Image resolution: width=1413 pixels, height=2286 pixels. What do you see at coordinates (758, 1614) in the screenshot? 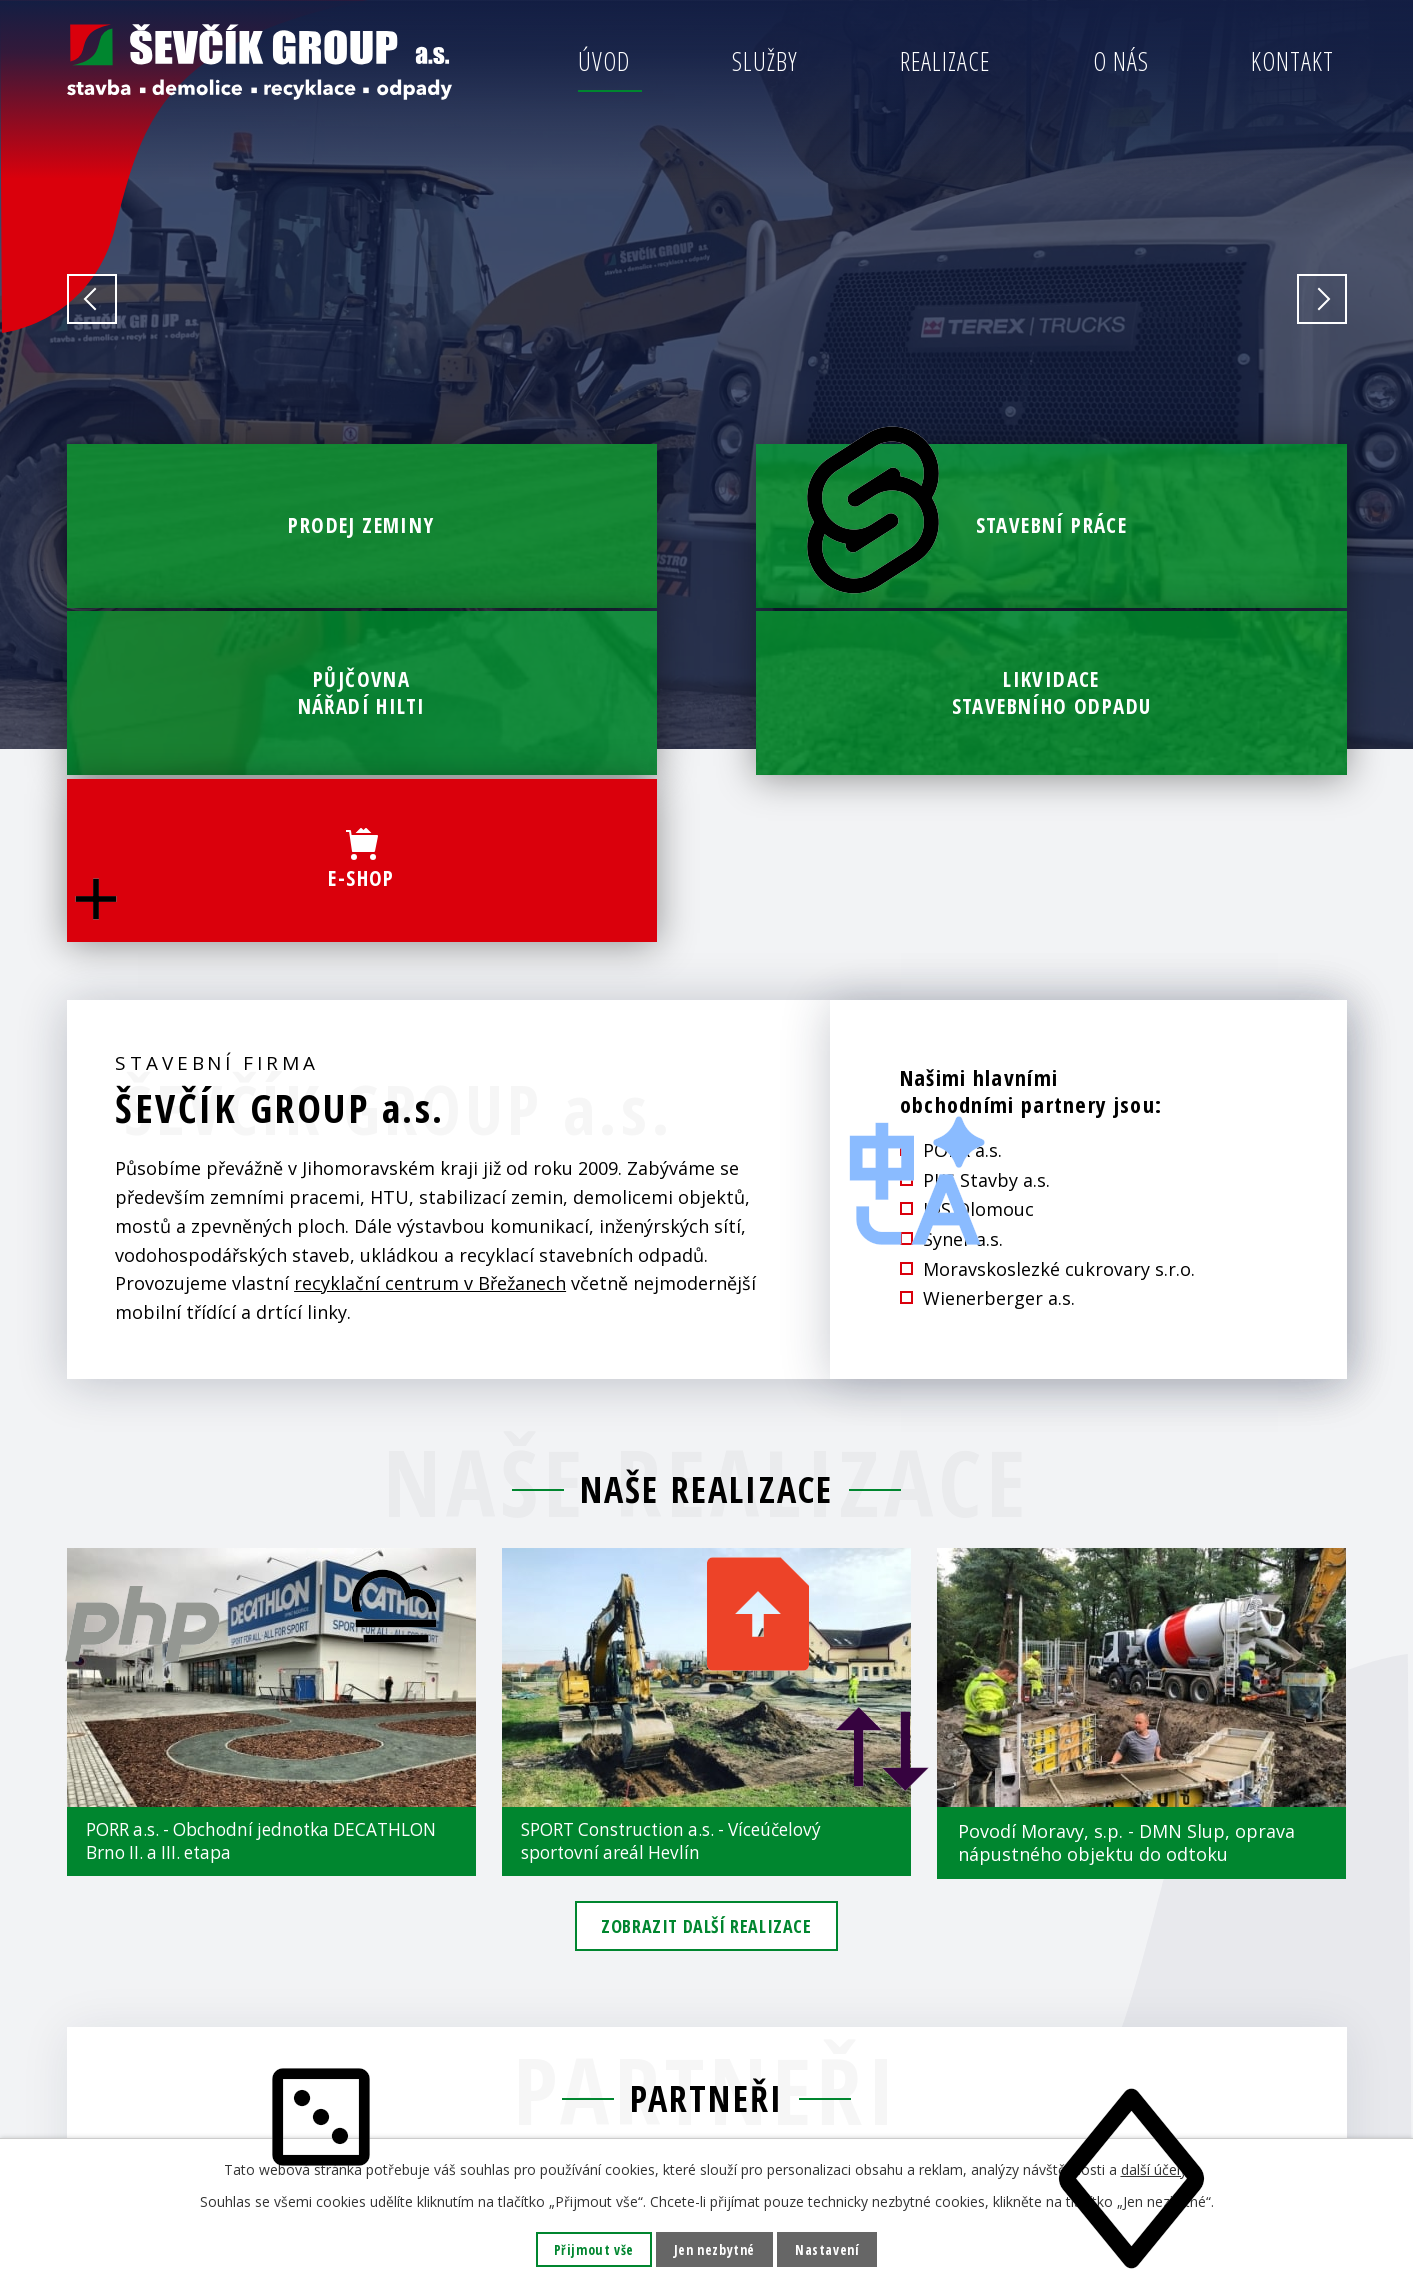
I see `upload a file or document` at bounding box center [758, 1614].